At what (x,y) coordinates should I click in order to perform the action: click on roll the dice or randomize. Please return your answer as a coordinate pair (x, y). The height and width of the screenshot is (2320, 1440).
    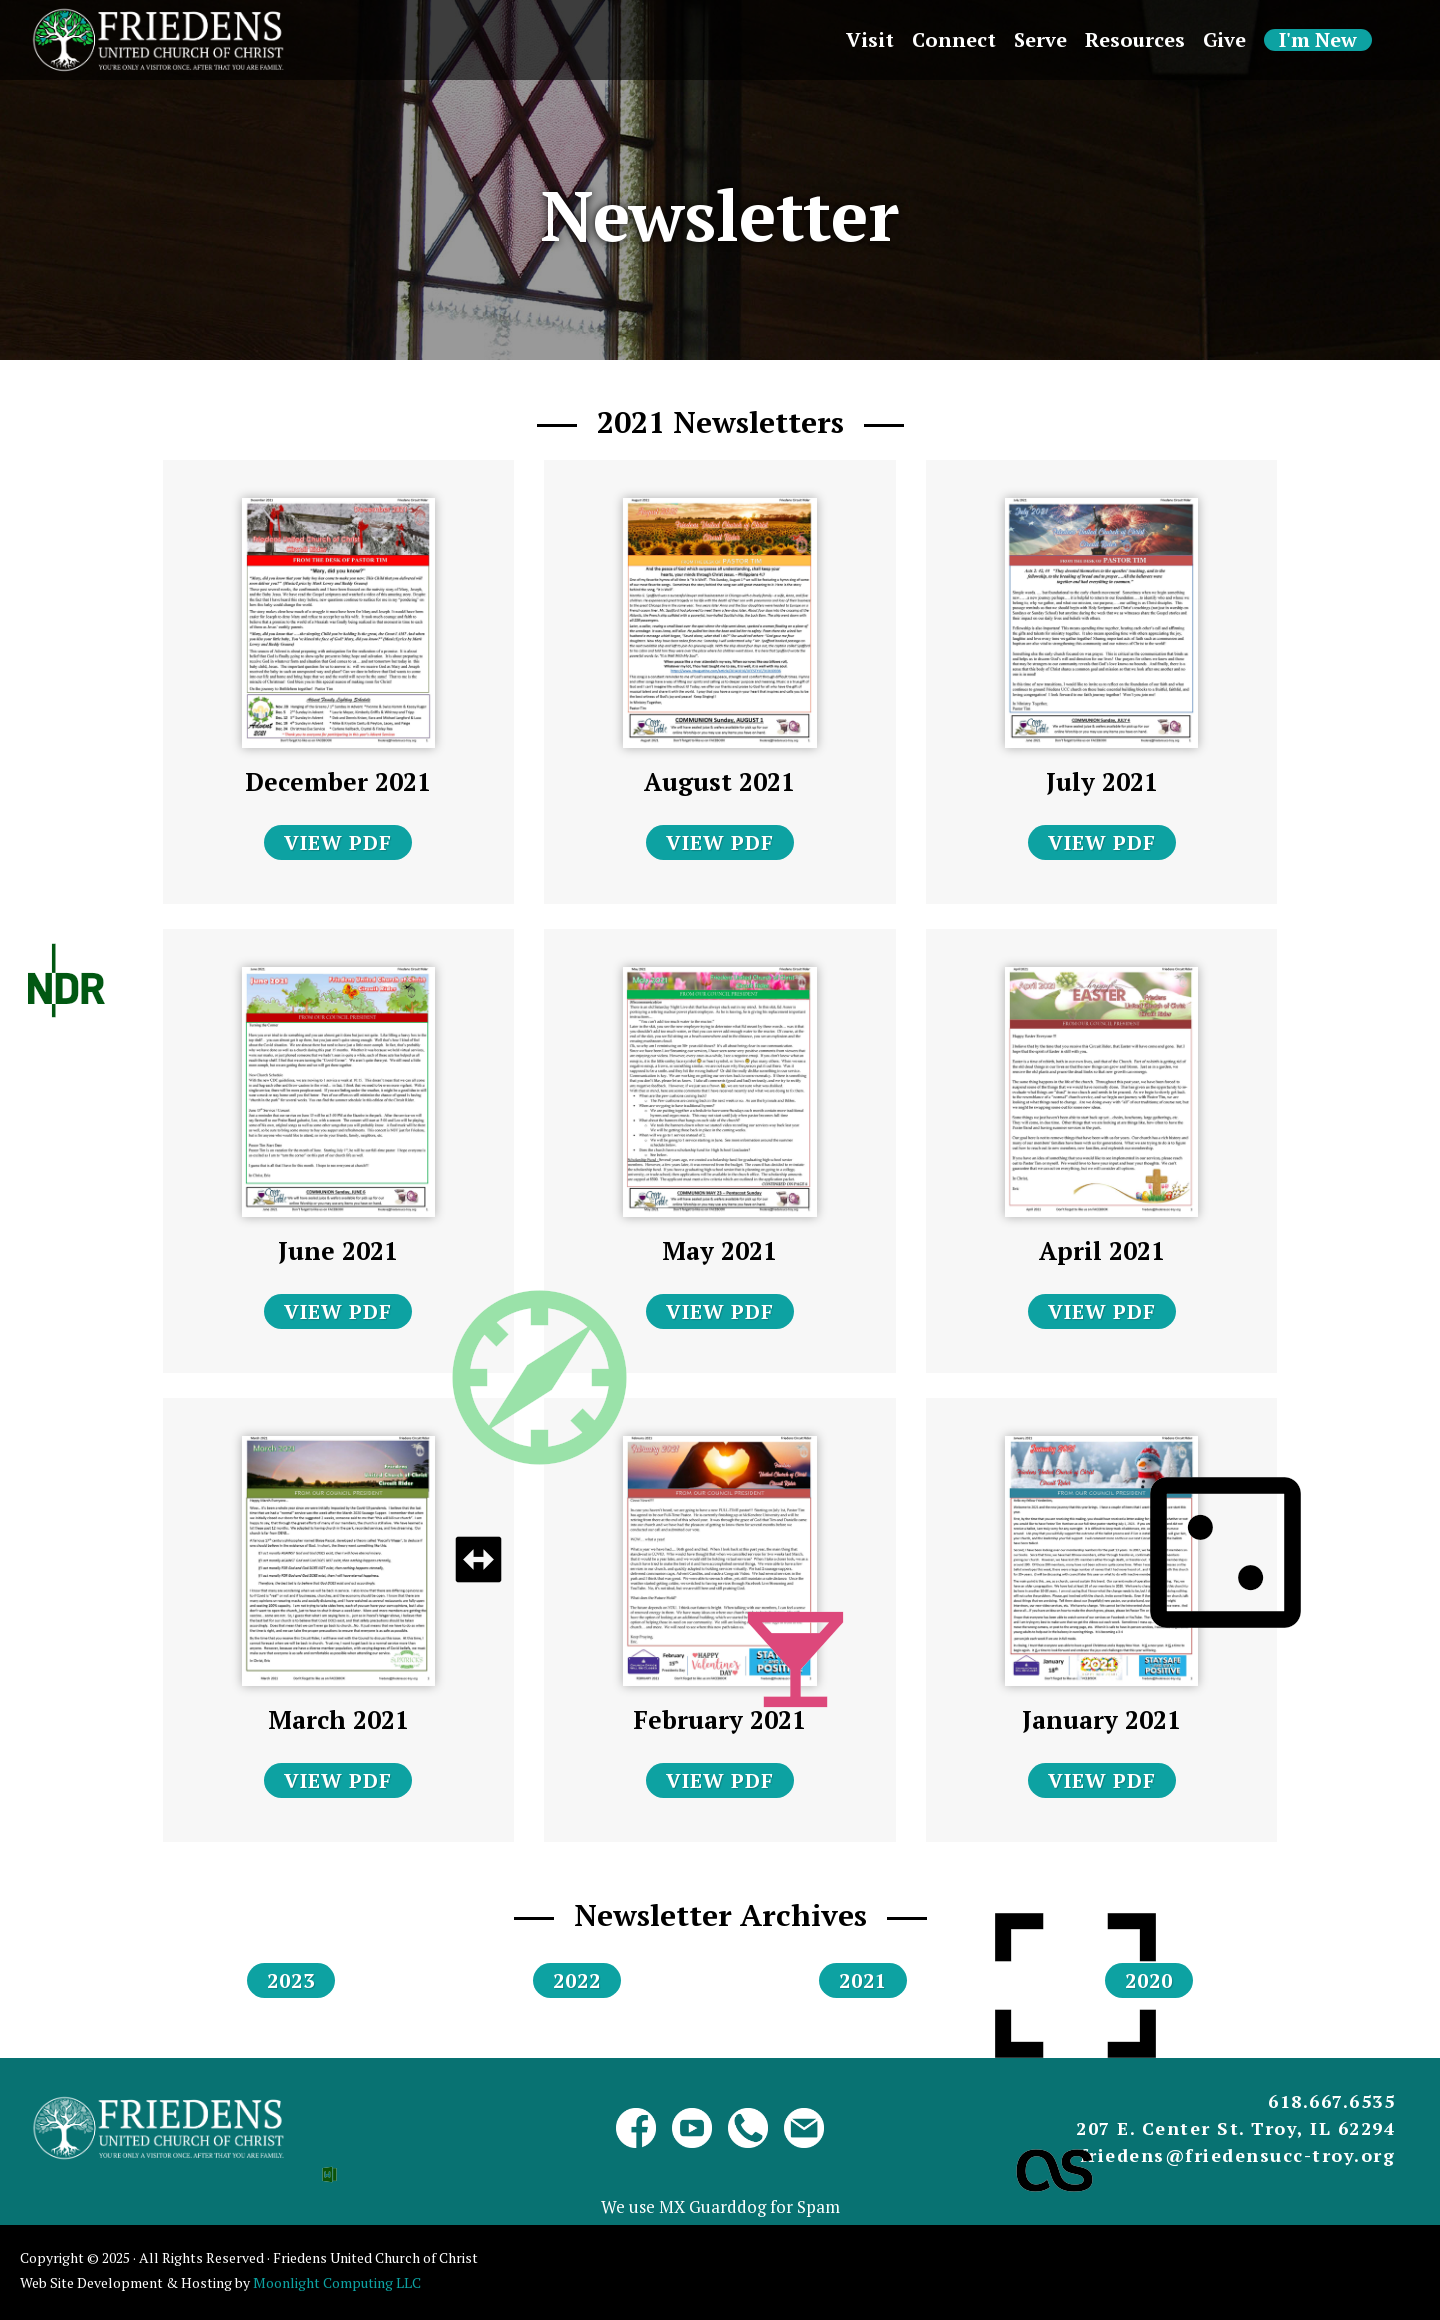
    Looking at the image, I should click on (1225, 1552).